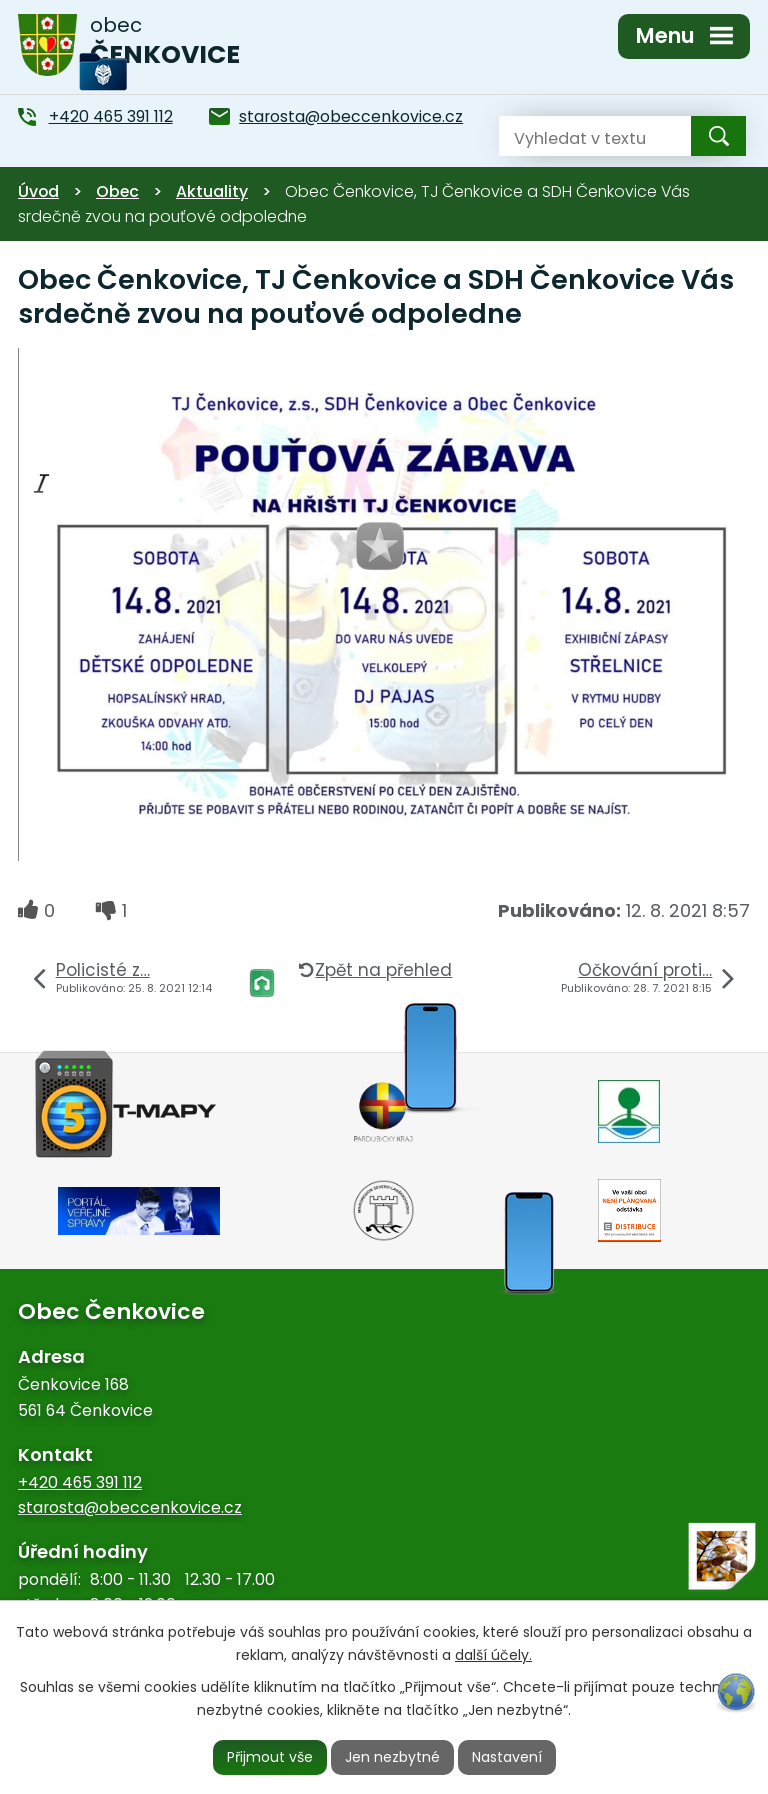 Image resolution: width=768 pixels, height=1794 pixels. What do you see at coordinates (529, 1244) in the screenshot?
I see `connected iPhone device` at bounding box center [529, 1244].